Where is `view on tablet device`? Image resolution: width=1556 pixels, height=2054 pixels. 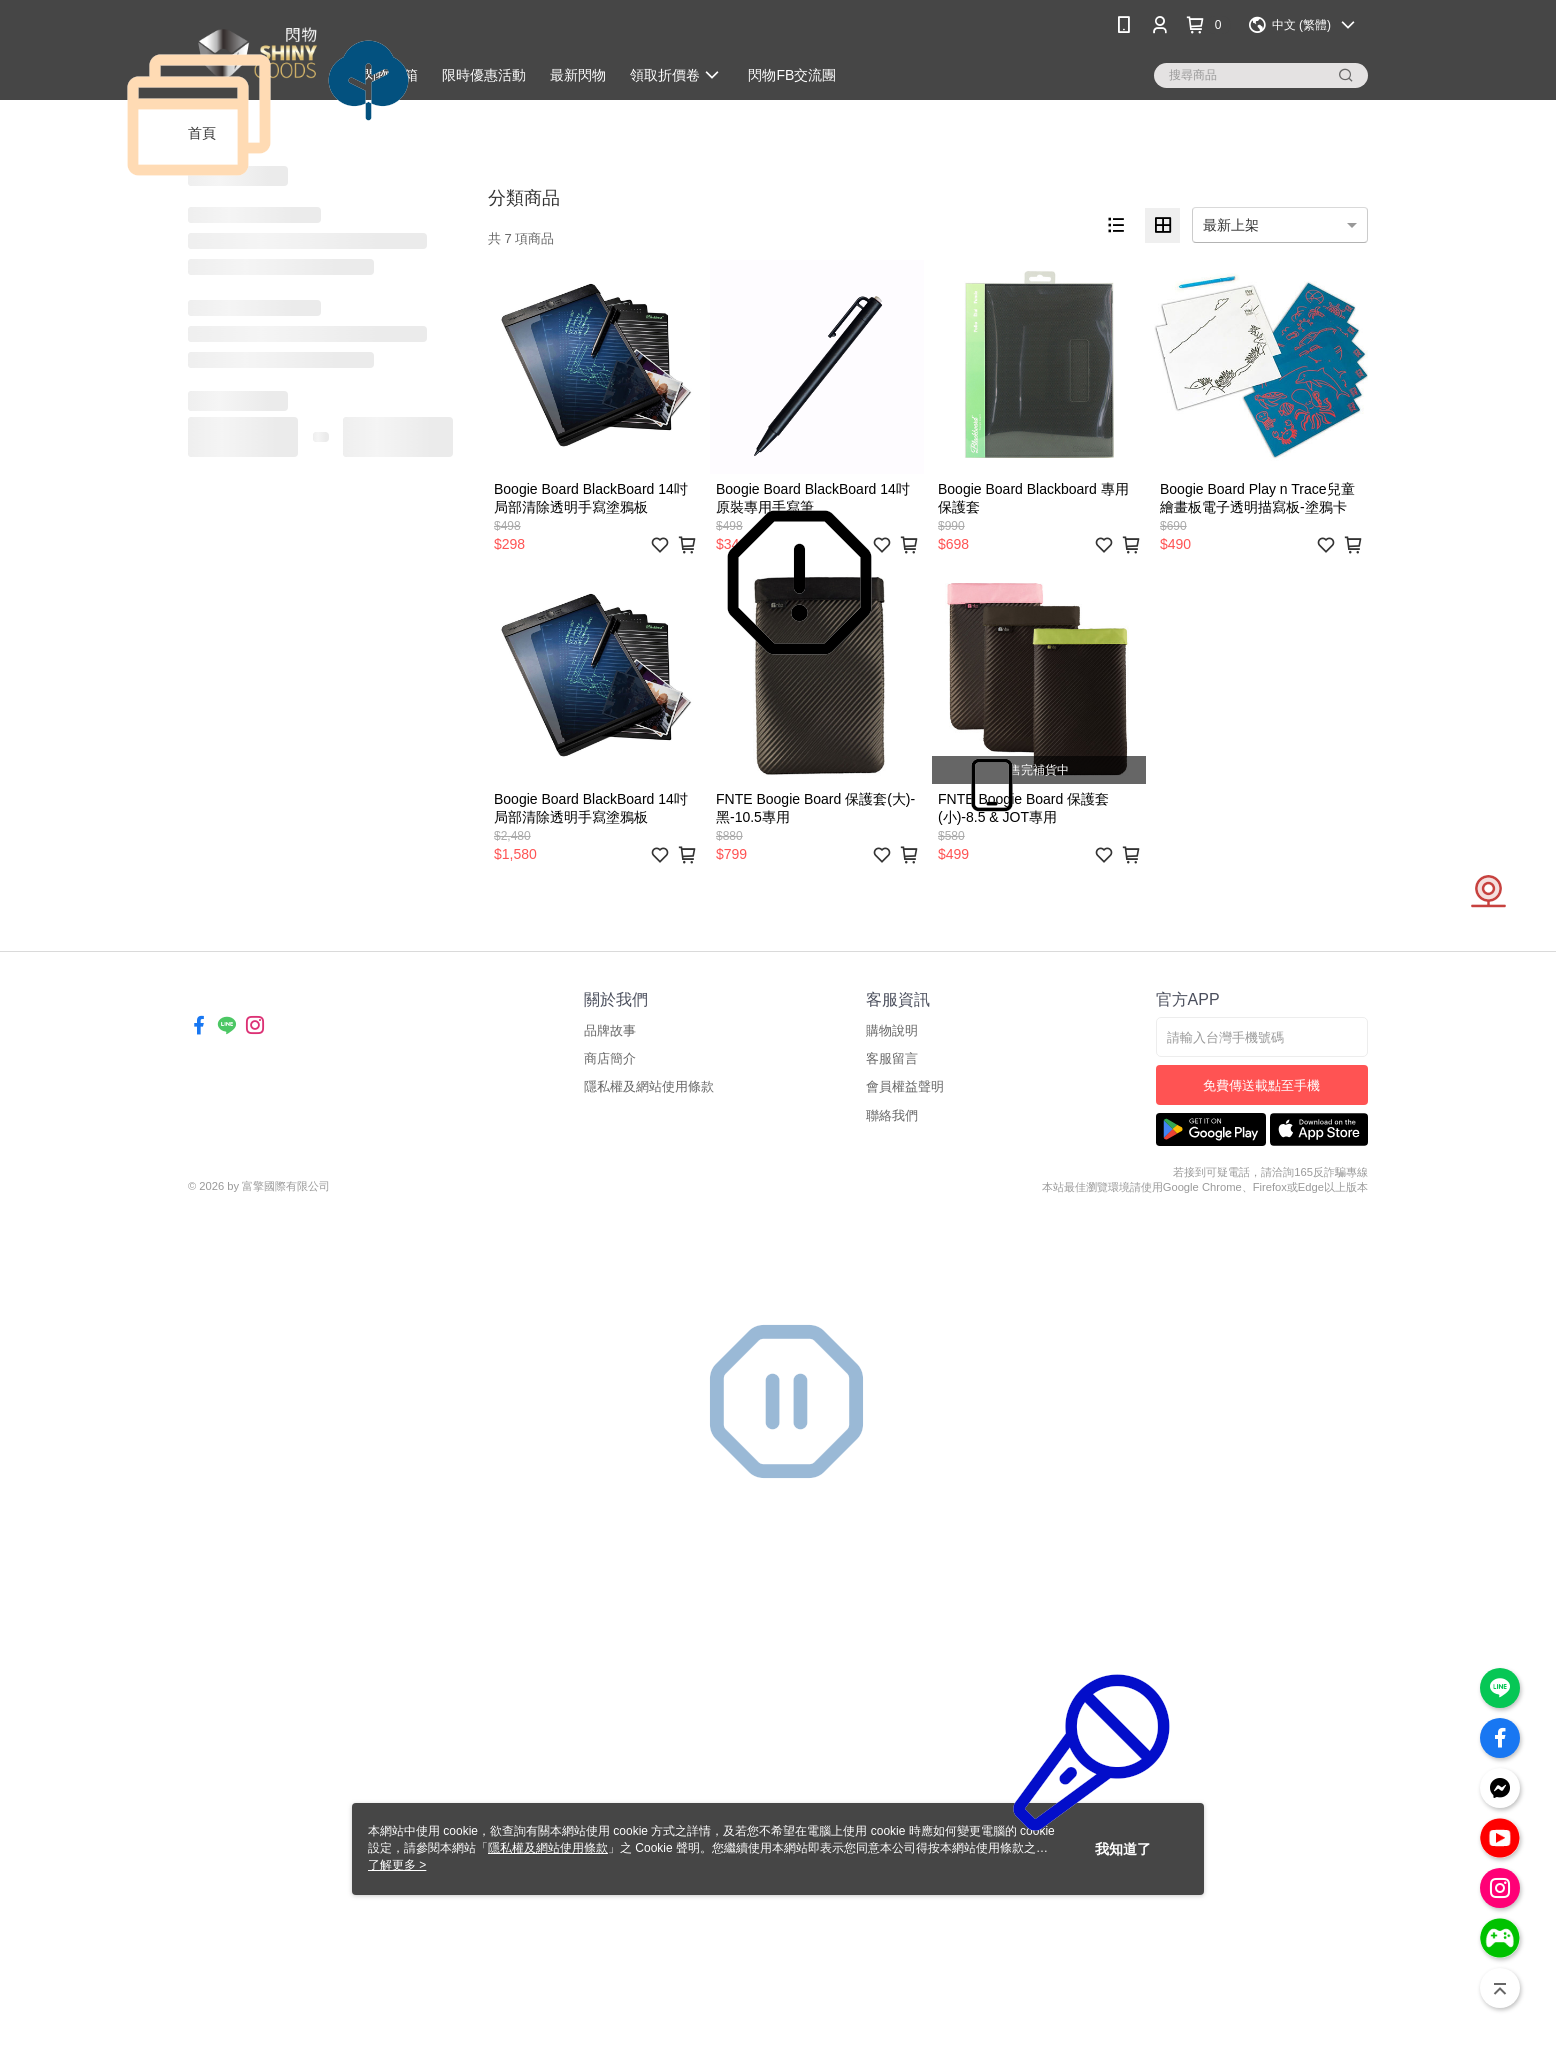 view on tablet device is located at coordinates (992, 785).